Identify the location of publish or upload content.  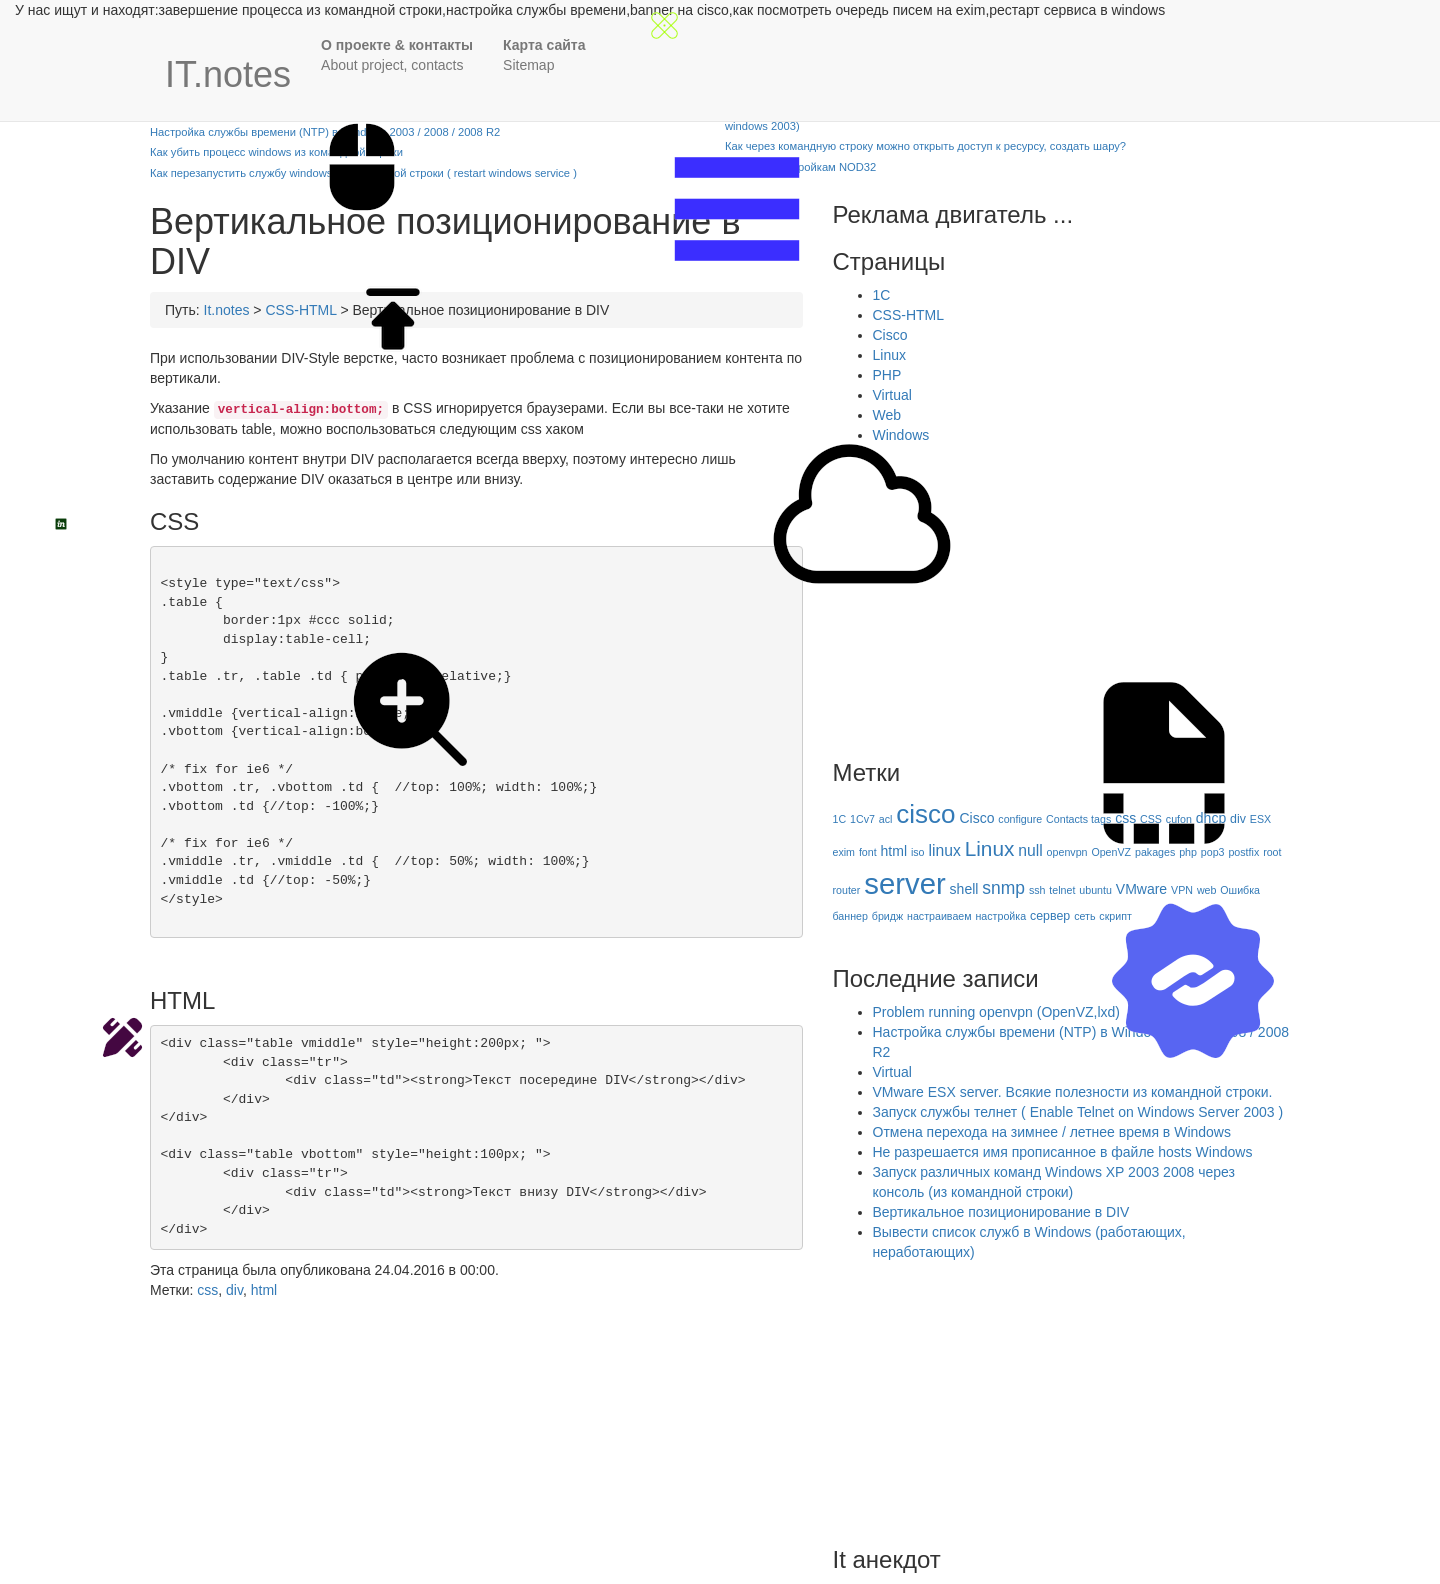
(393, 319).